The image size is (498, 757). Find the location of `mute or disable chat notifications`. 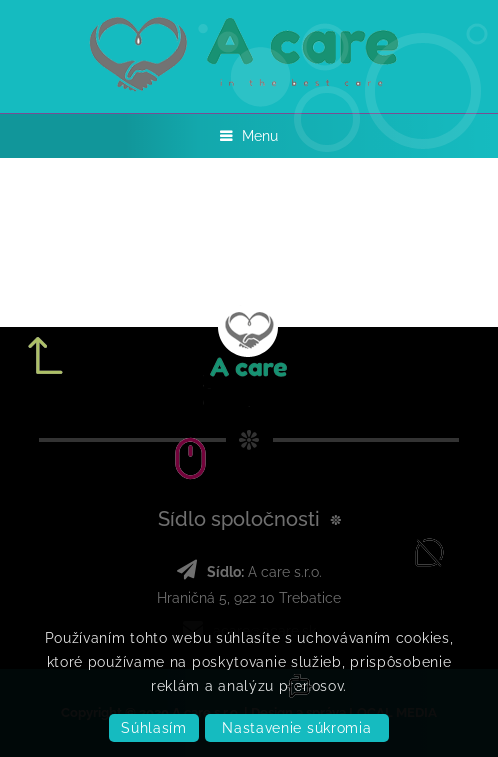

mute or disable chat notifications is located at coordinates (429, 553).